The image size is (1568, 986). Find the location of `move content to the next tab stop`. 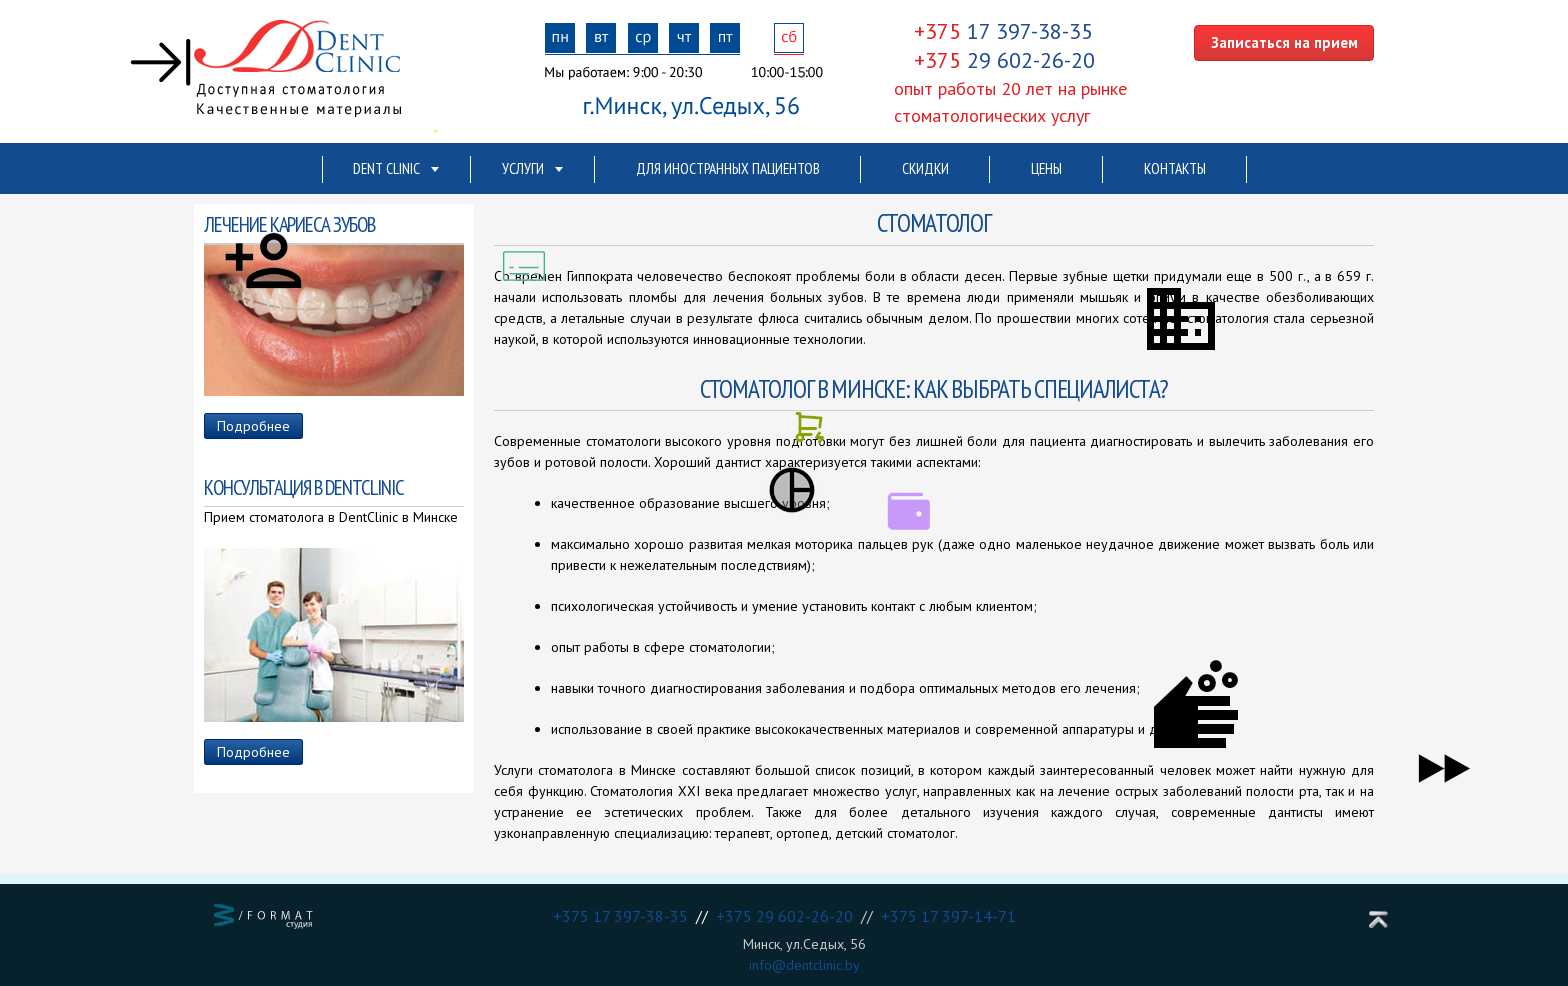

move content to the next tab stop is located at coordinates (162, 63).